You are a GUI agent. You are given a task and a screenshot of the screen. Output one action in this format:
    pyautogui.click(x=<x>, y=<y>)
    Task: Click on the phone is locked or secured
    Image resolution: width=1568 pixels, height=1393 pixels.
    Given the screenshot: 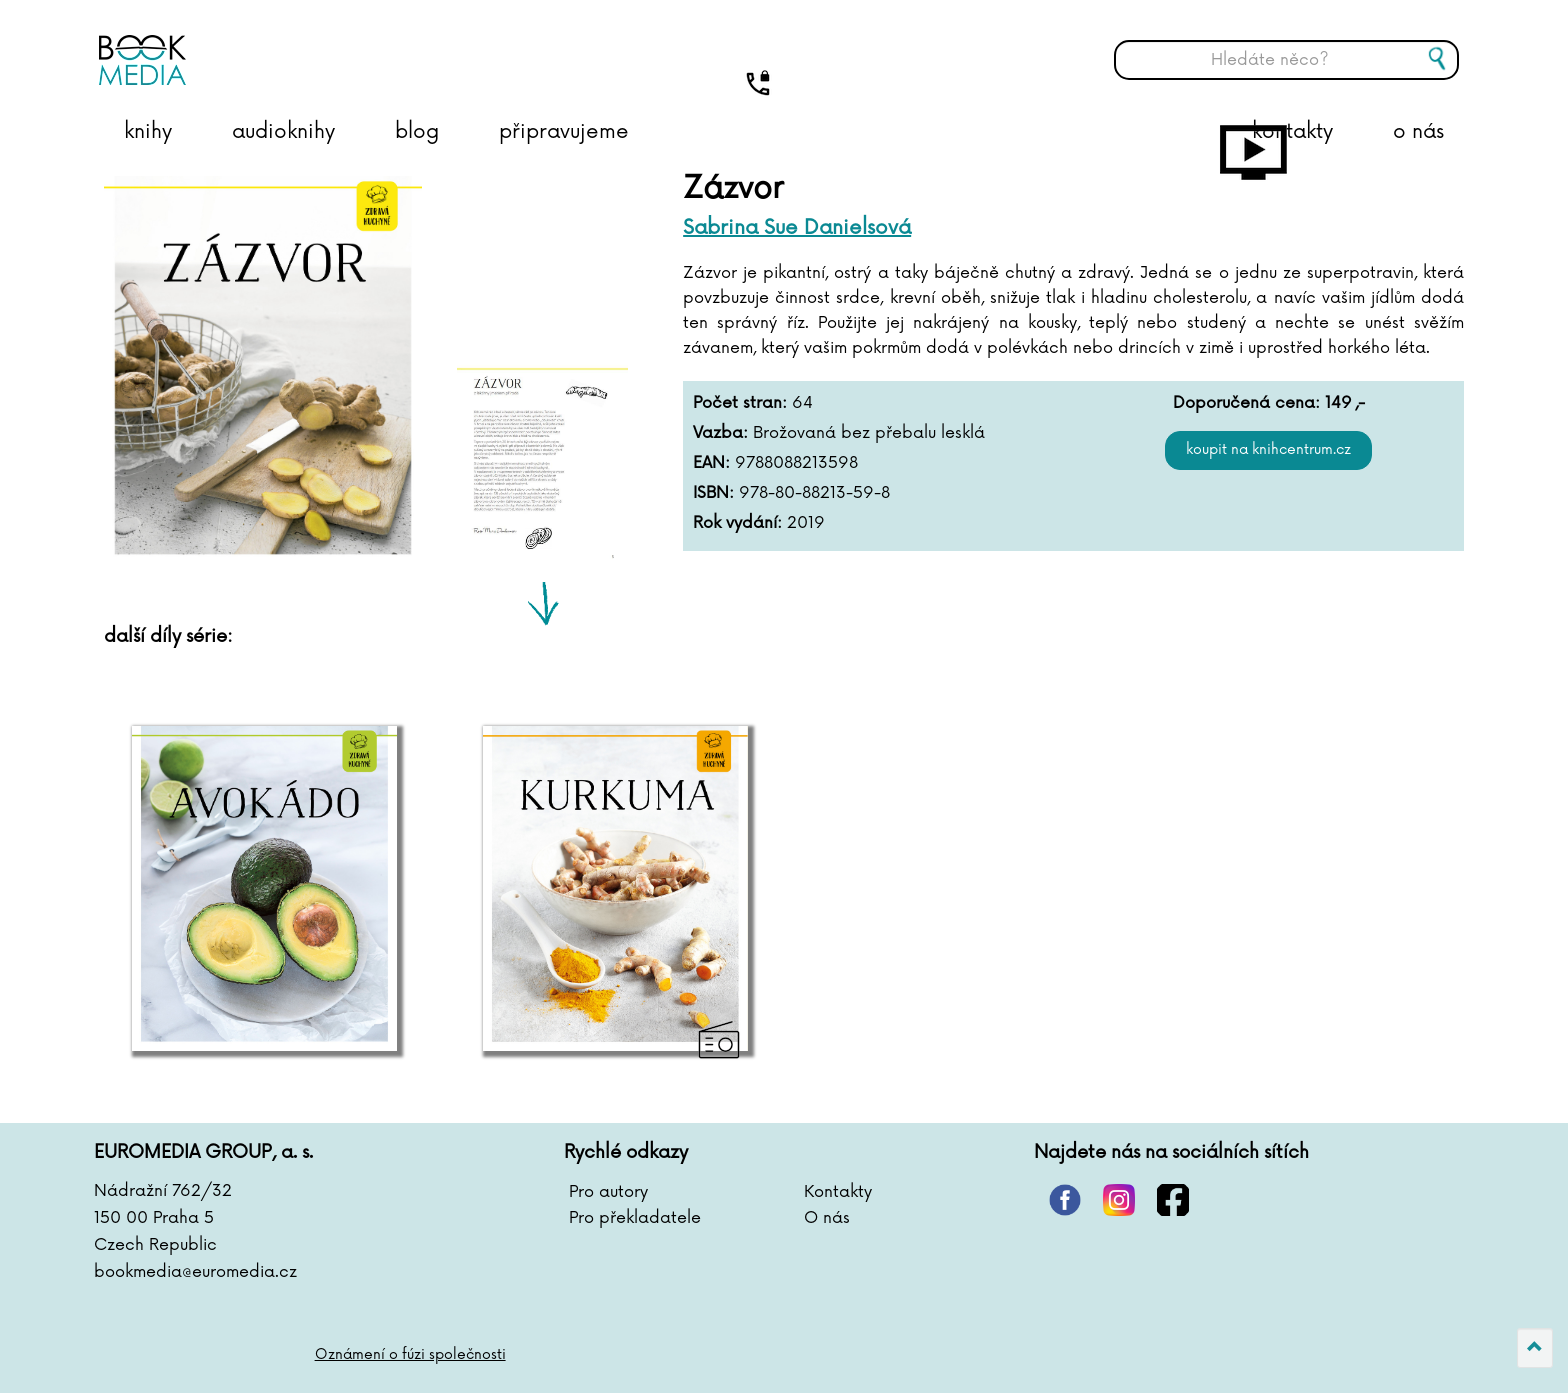 What is the action you would take?
    pyautogui.click(x=758, y=84)
    